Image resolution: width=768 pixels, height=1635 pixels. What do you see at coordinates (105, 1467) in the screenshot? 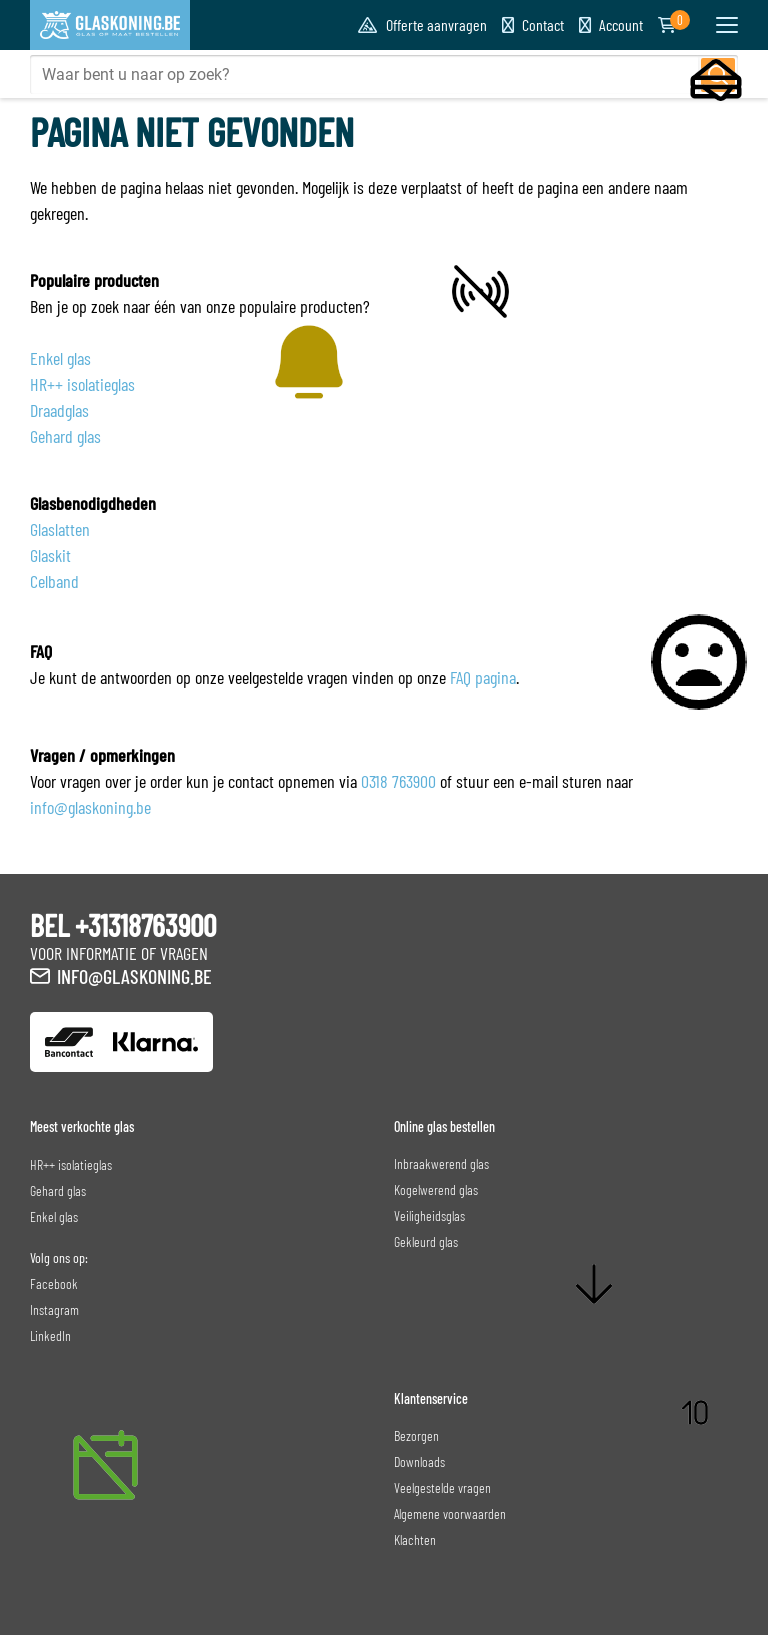
I see `calendar feature disabled or unavailable` at bounding box center [105, 1467].